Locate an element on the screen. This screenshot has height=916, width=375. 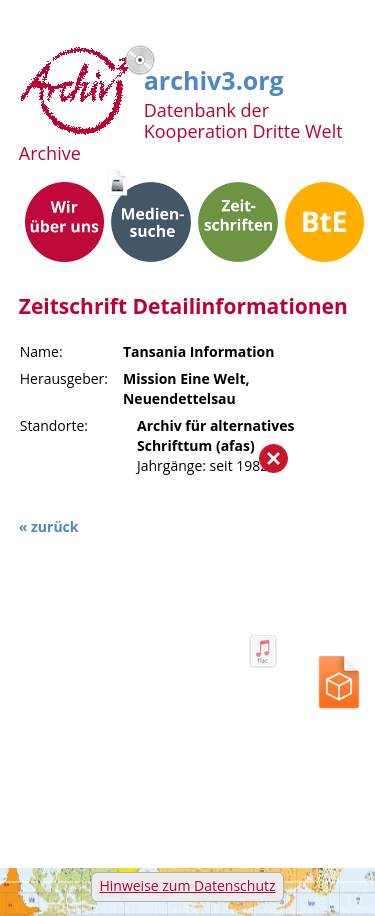
mount a disk image file is located at coordinates (117, 183).